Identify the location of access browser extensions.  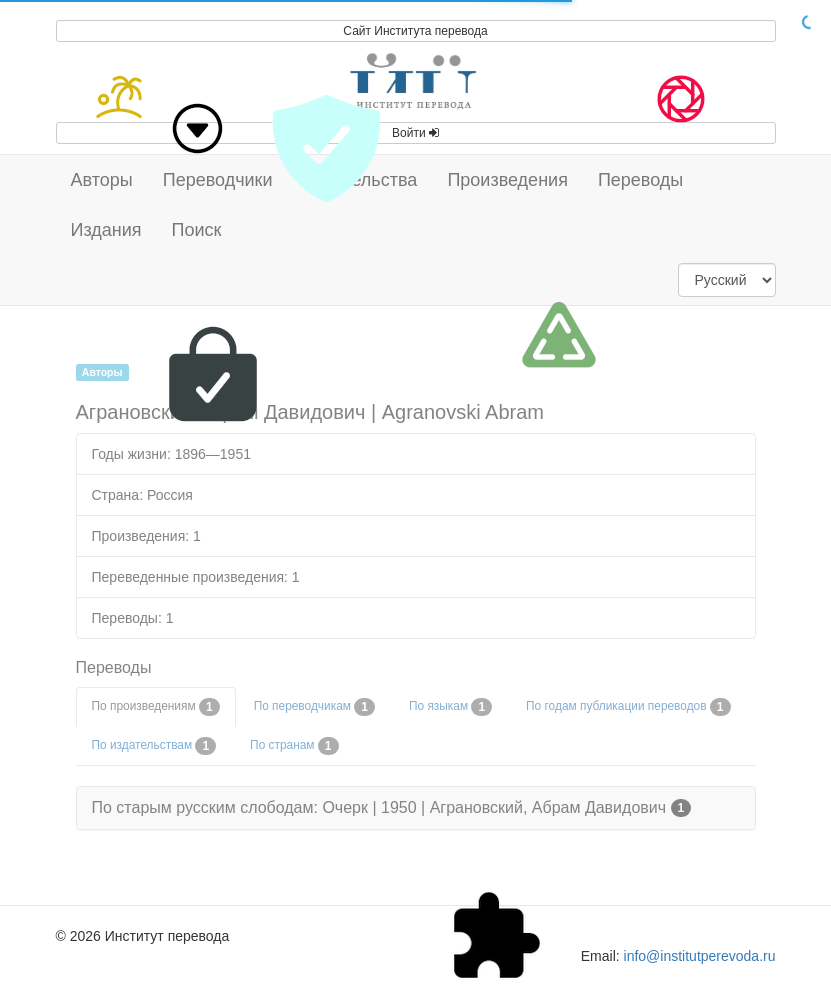
(495, 937).